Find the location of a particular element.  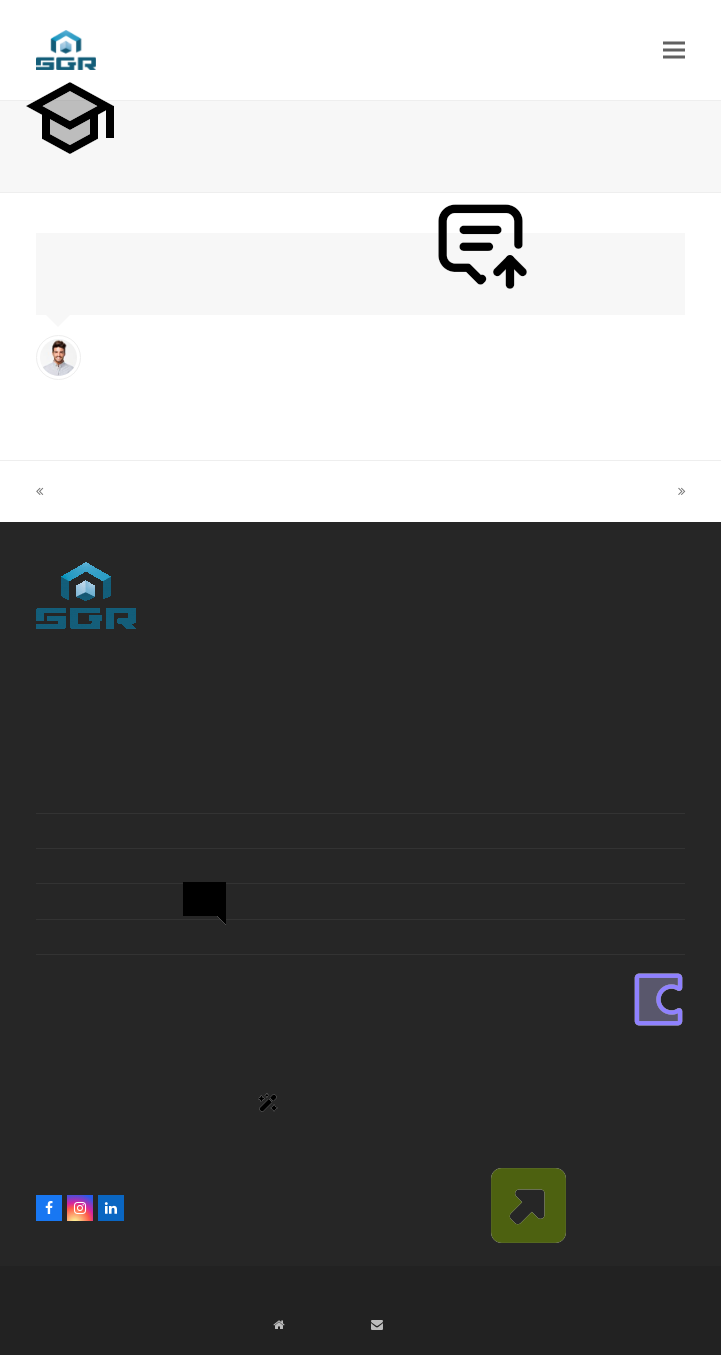

send or upload a message is located at coordinates (480, 242).